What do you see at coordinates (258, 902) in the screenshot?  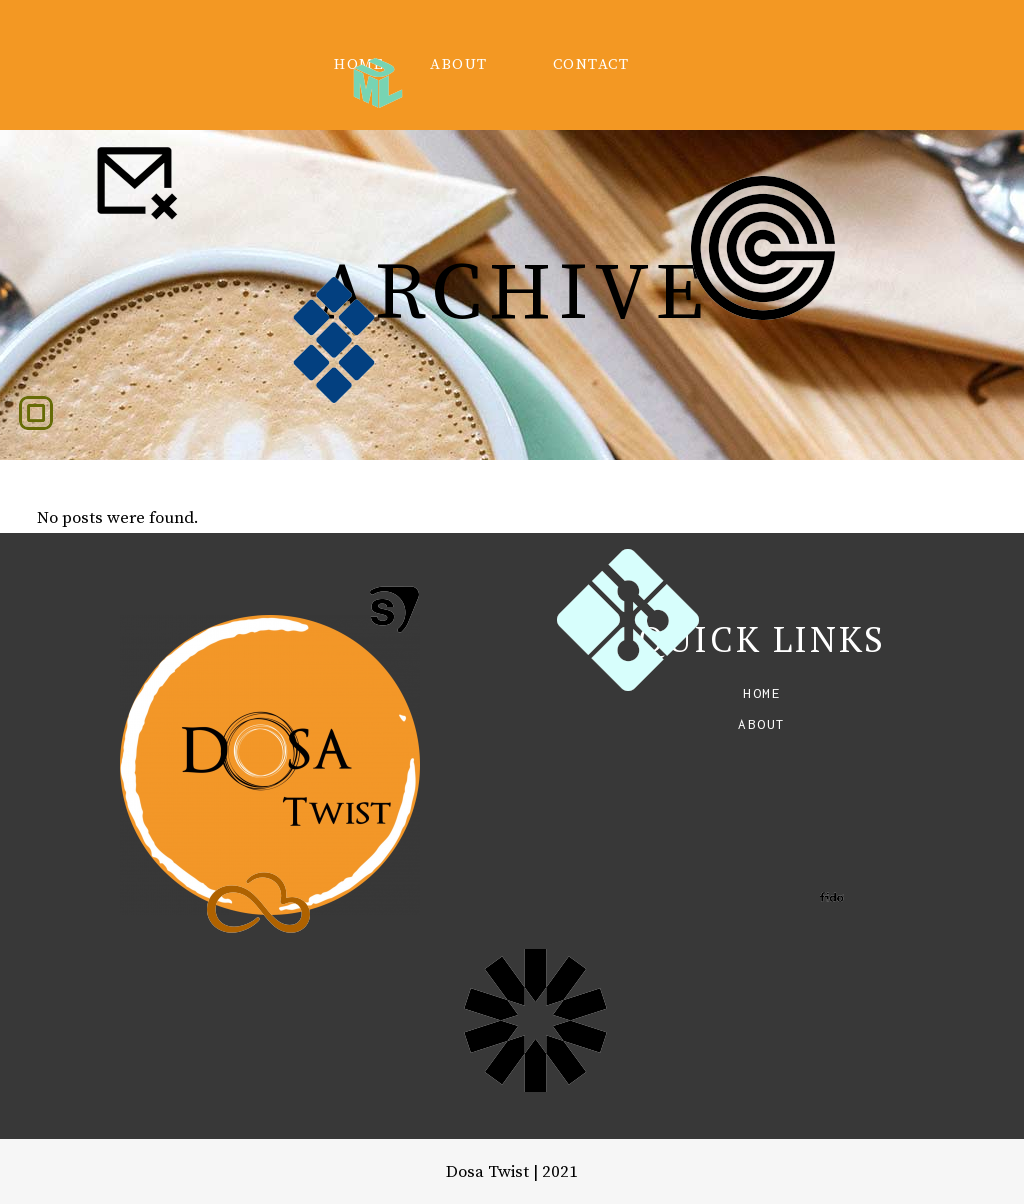 I see `skyatlas brand logo` at bounding box center [258, 902].